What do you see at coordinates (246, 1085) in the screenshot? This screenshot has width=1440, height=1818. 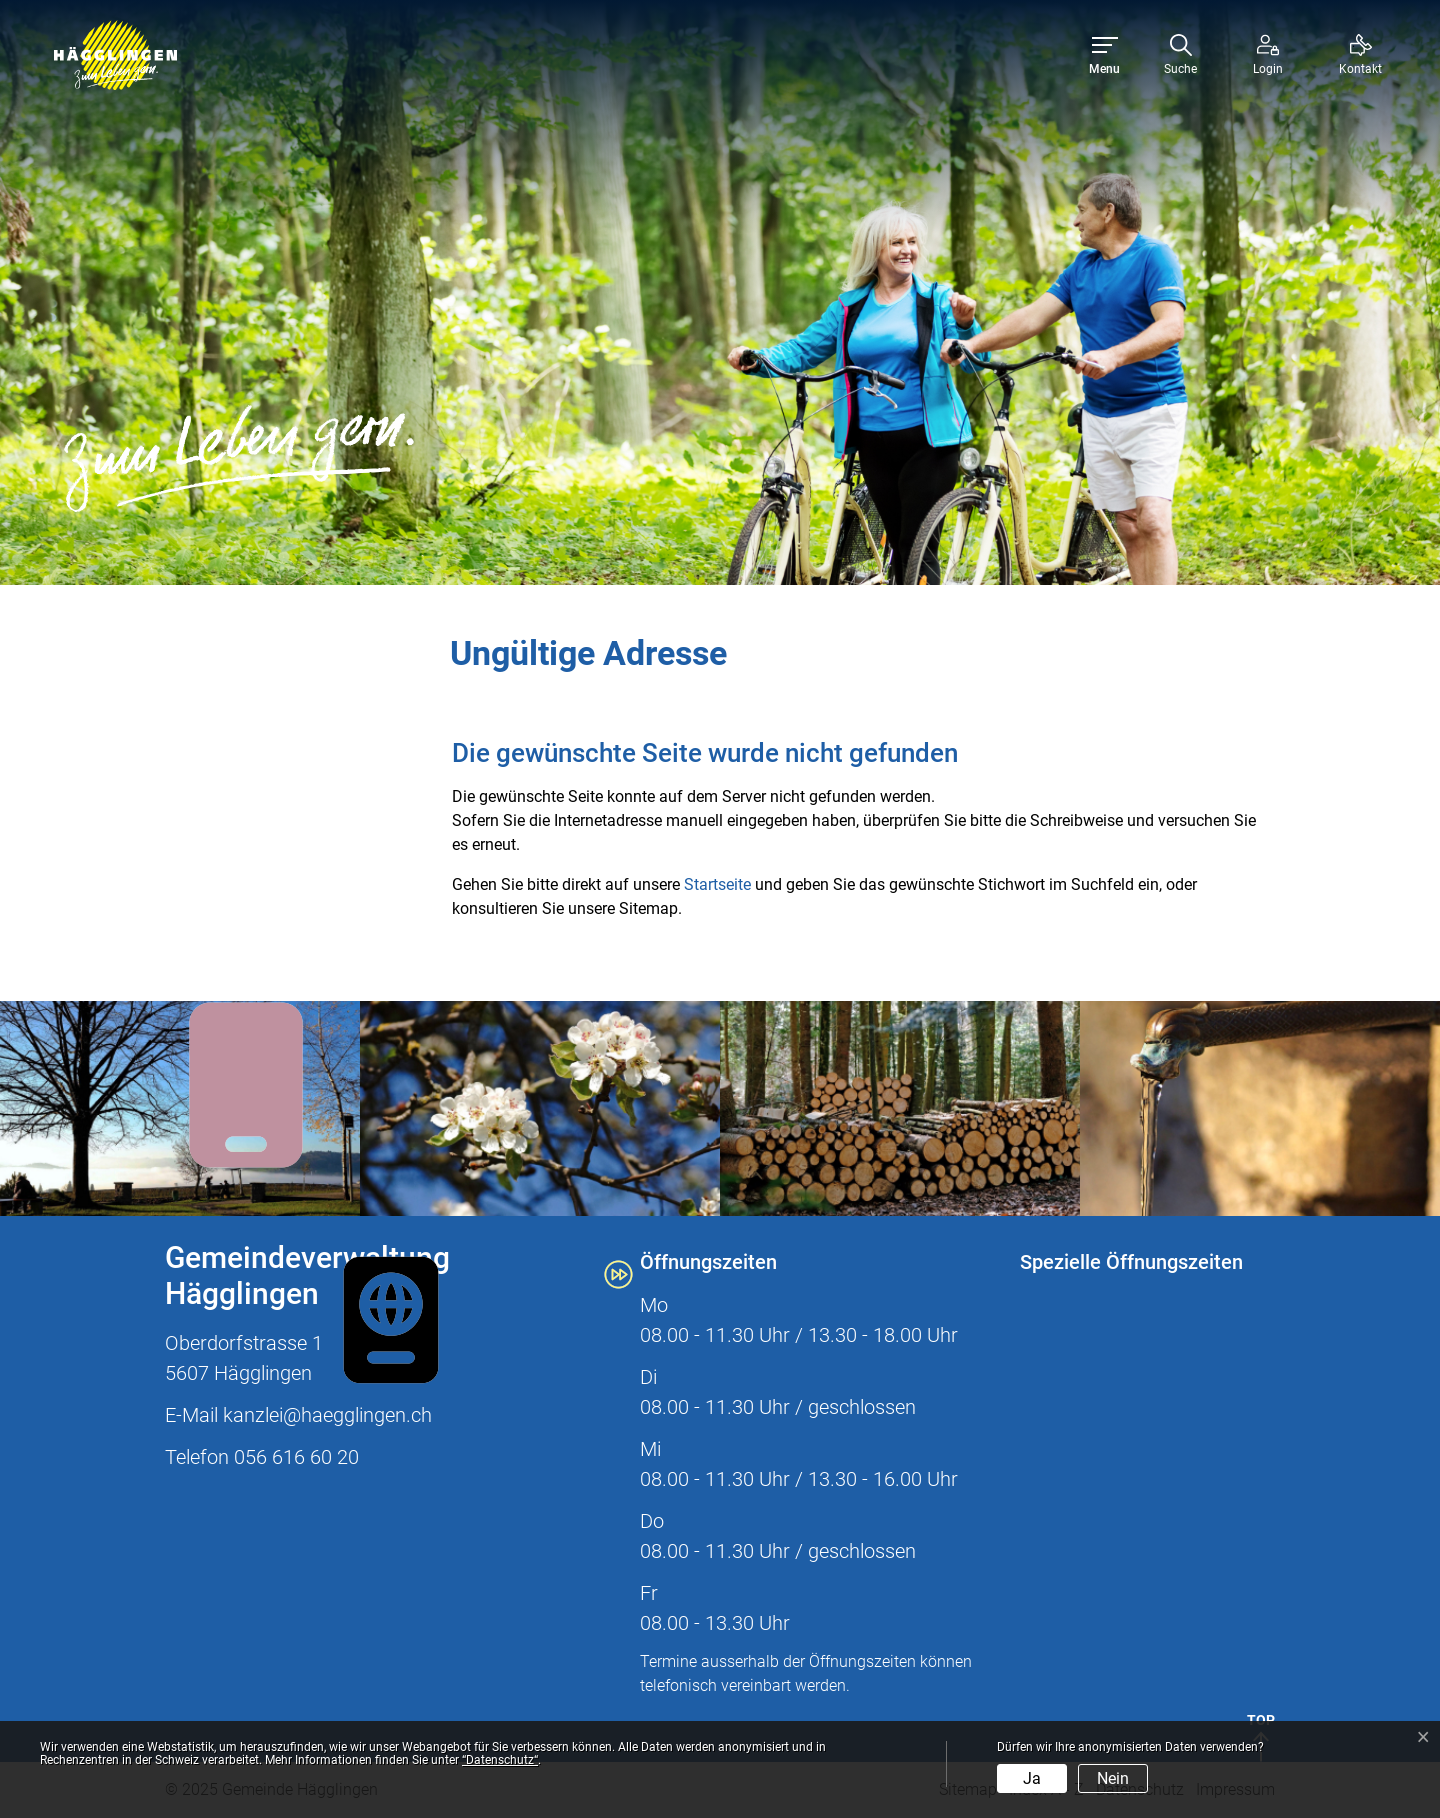 I see `call or contact via mobile phone` at bounding box center [246, 1085].